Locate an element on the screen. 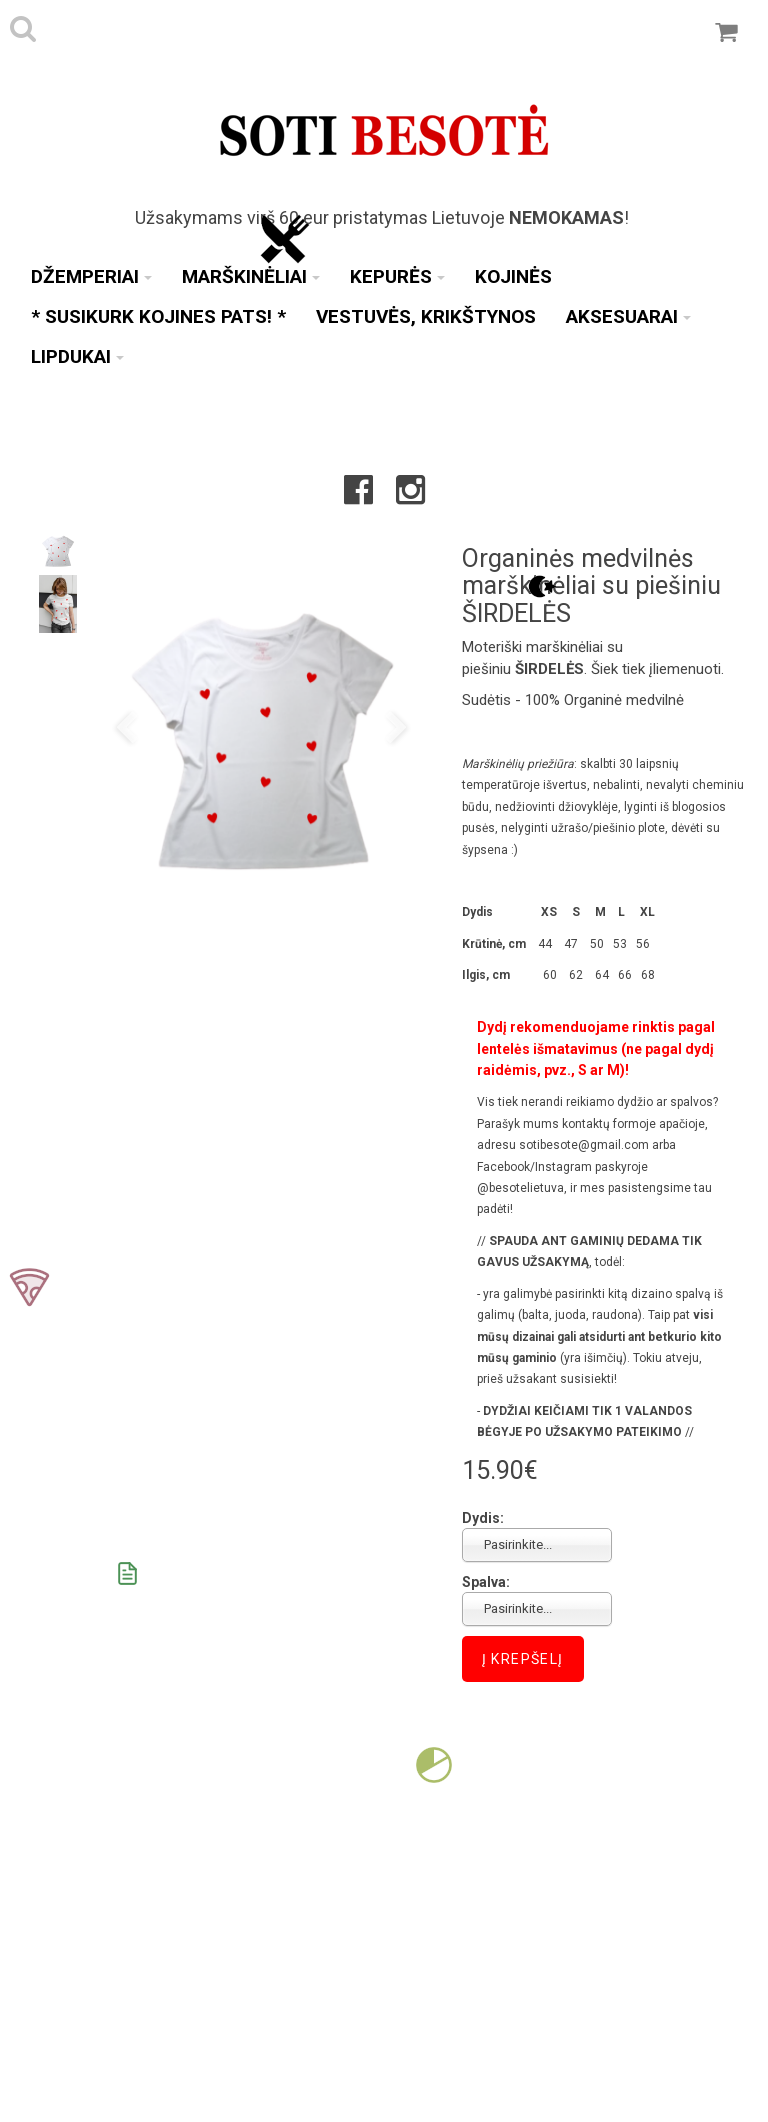 This screenshot has height=2122, width=768. view analytics or statistics breakdown is located at coordinates (434, 1765).